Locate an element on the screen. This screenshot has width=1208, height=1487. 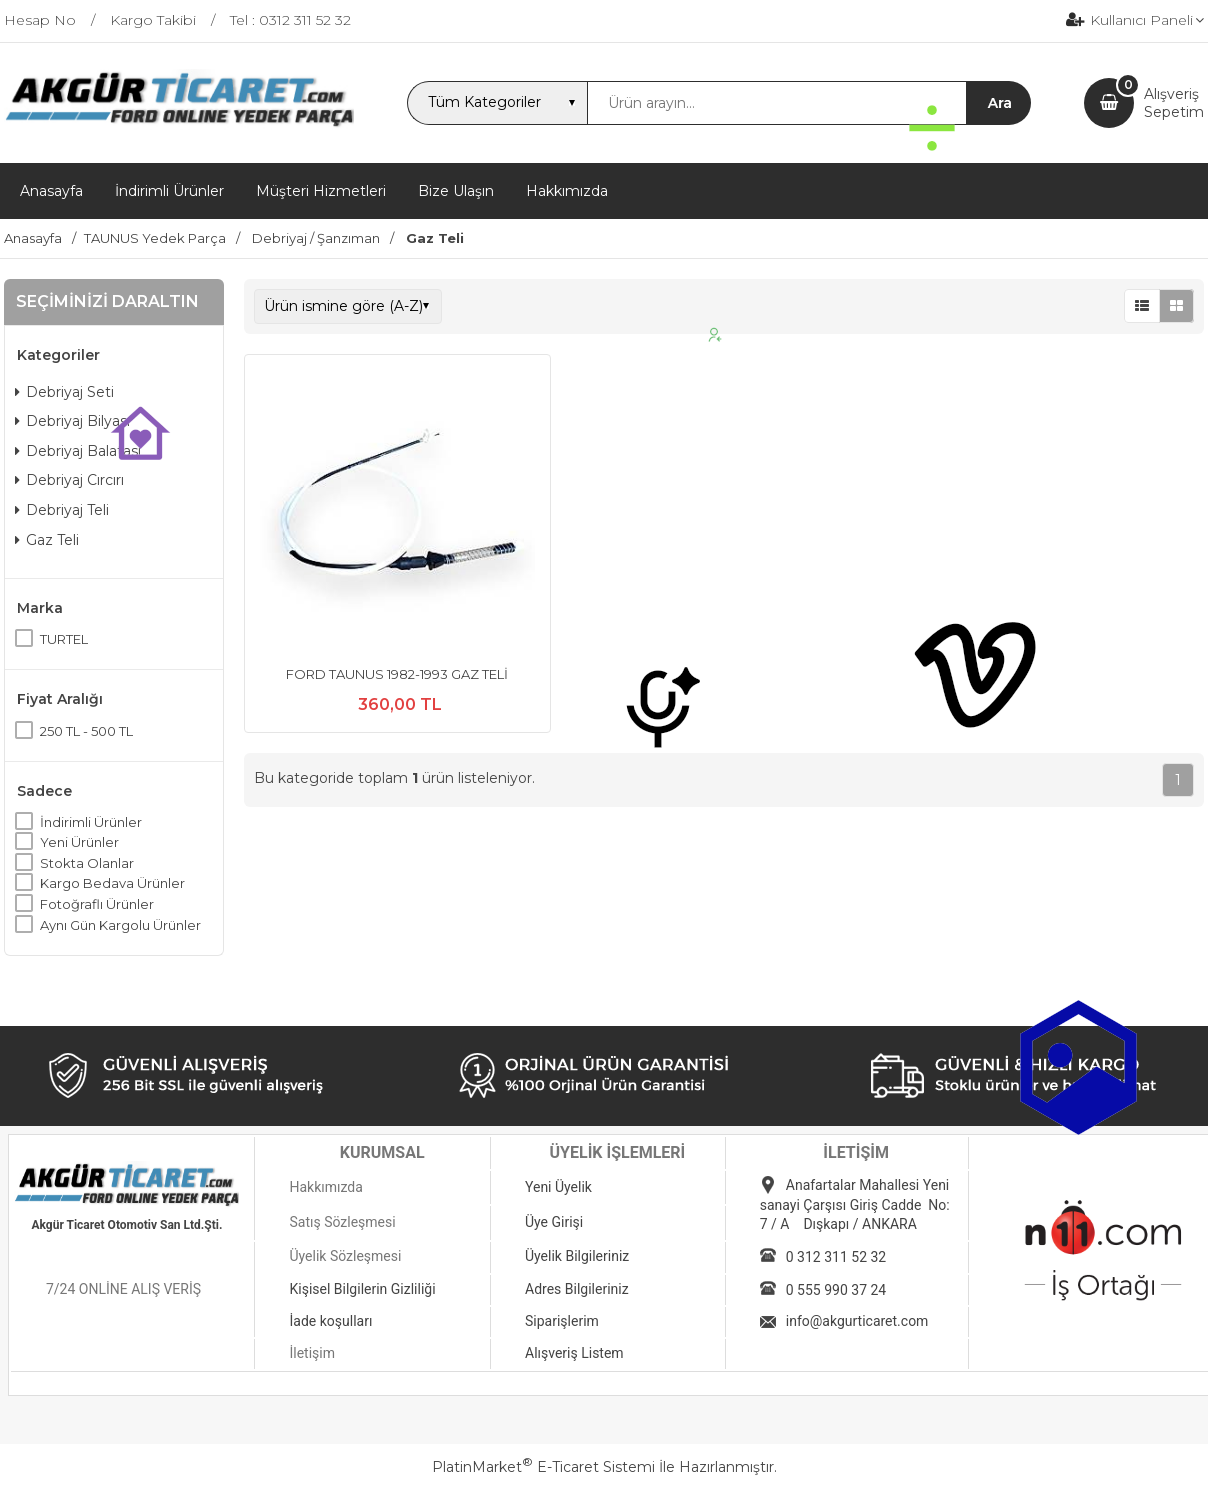
perform division calculation is located at coordinates (932, 128).